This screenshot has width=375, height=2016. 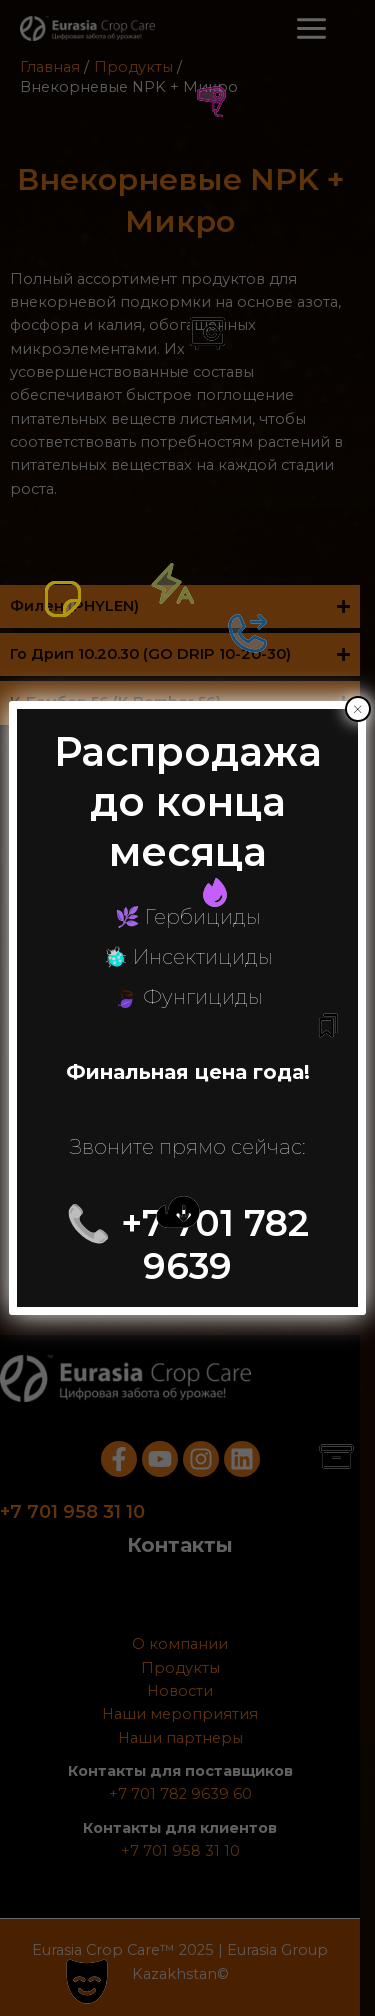 What do you see at coordinates (328, 1025) in the screenshot?
I see `view your saved bookmarks` at bounding box center [328, 1025].